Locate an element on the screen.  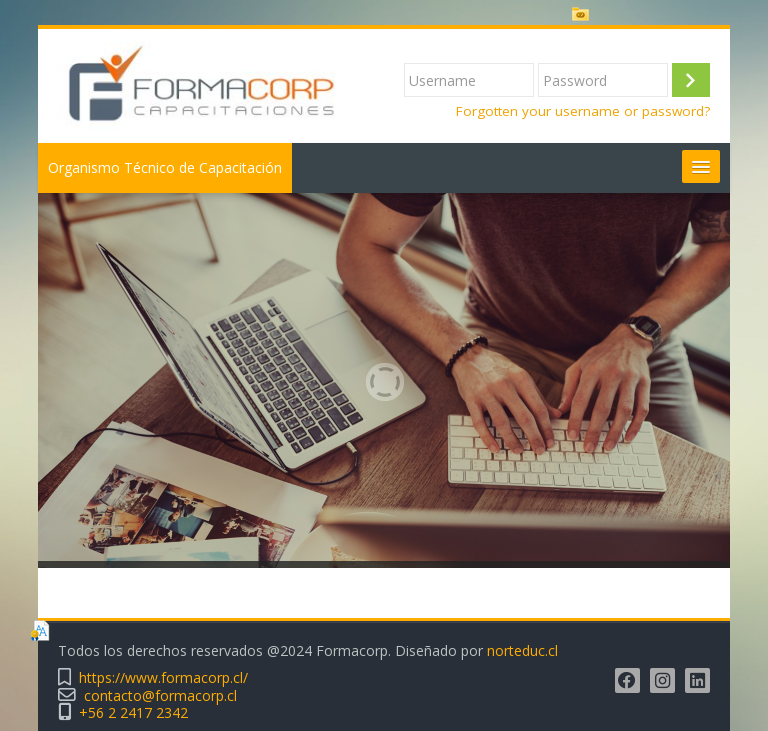
open your games folder is located at coordinates (580, 14).